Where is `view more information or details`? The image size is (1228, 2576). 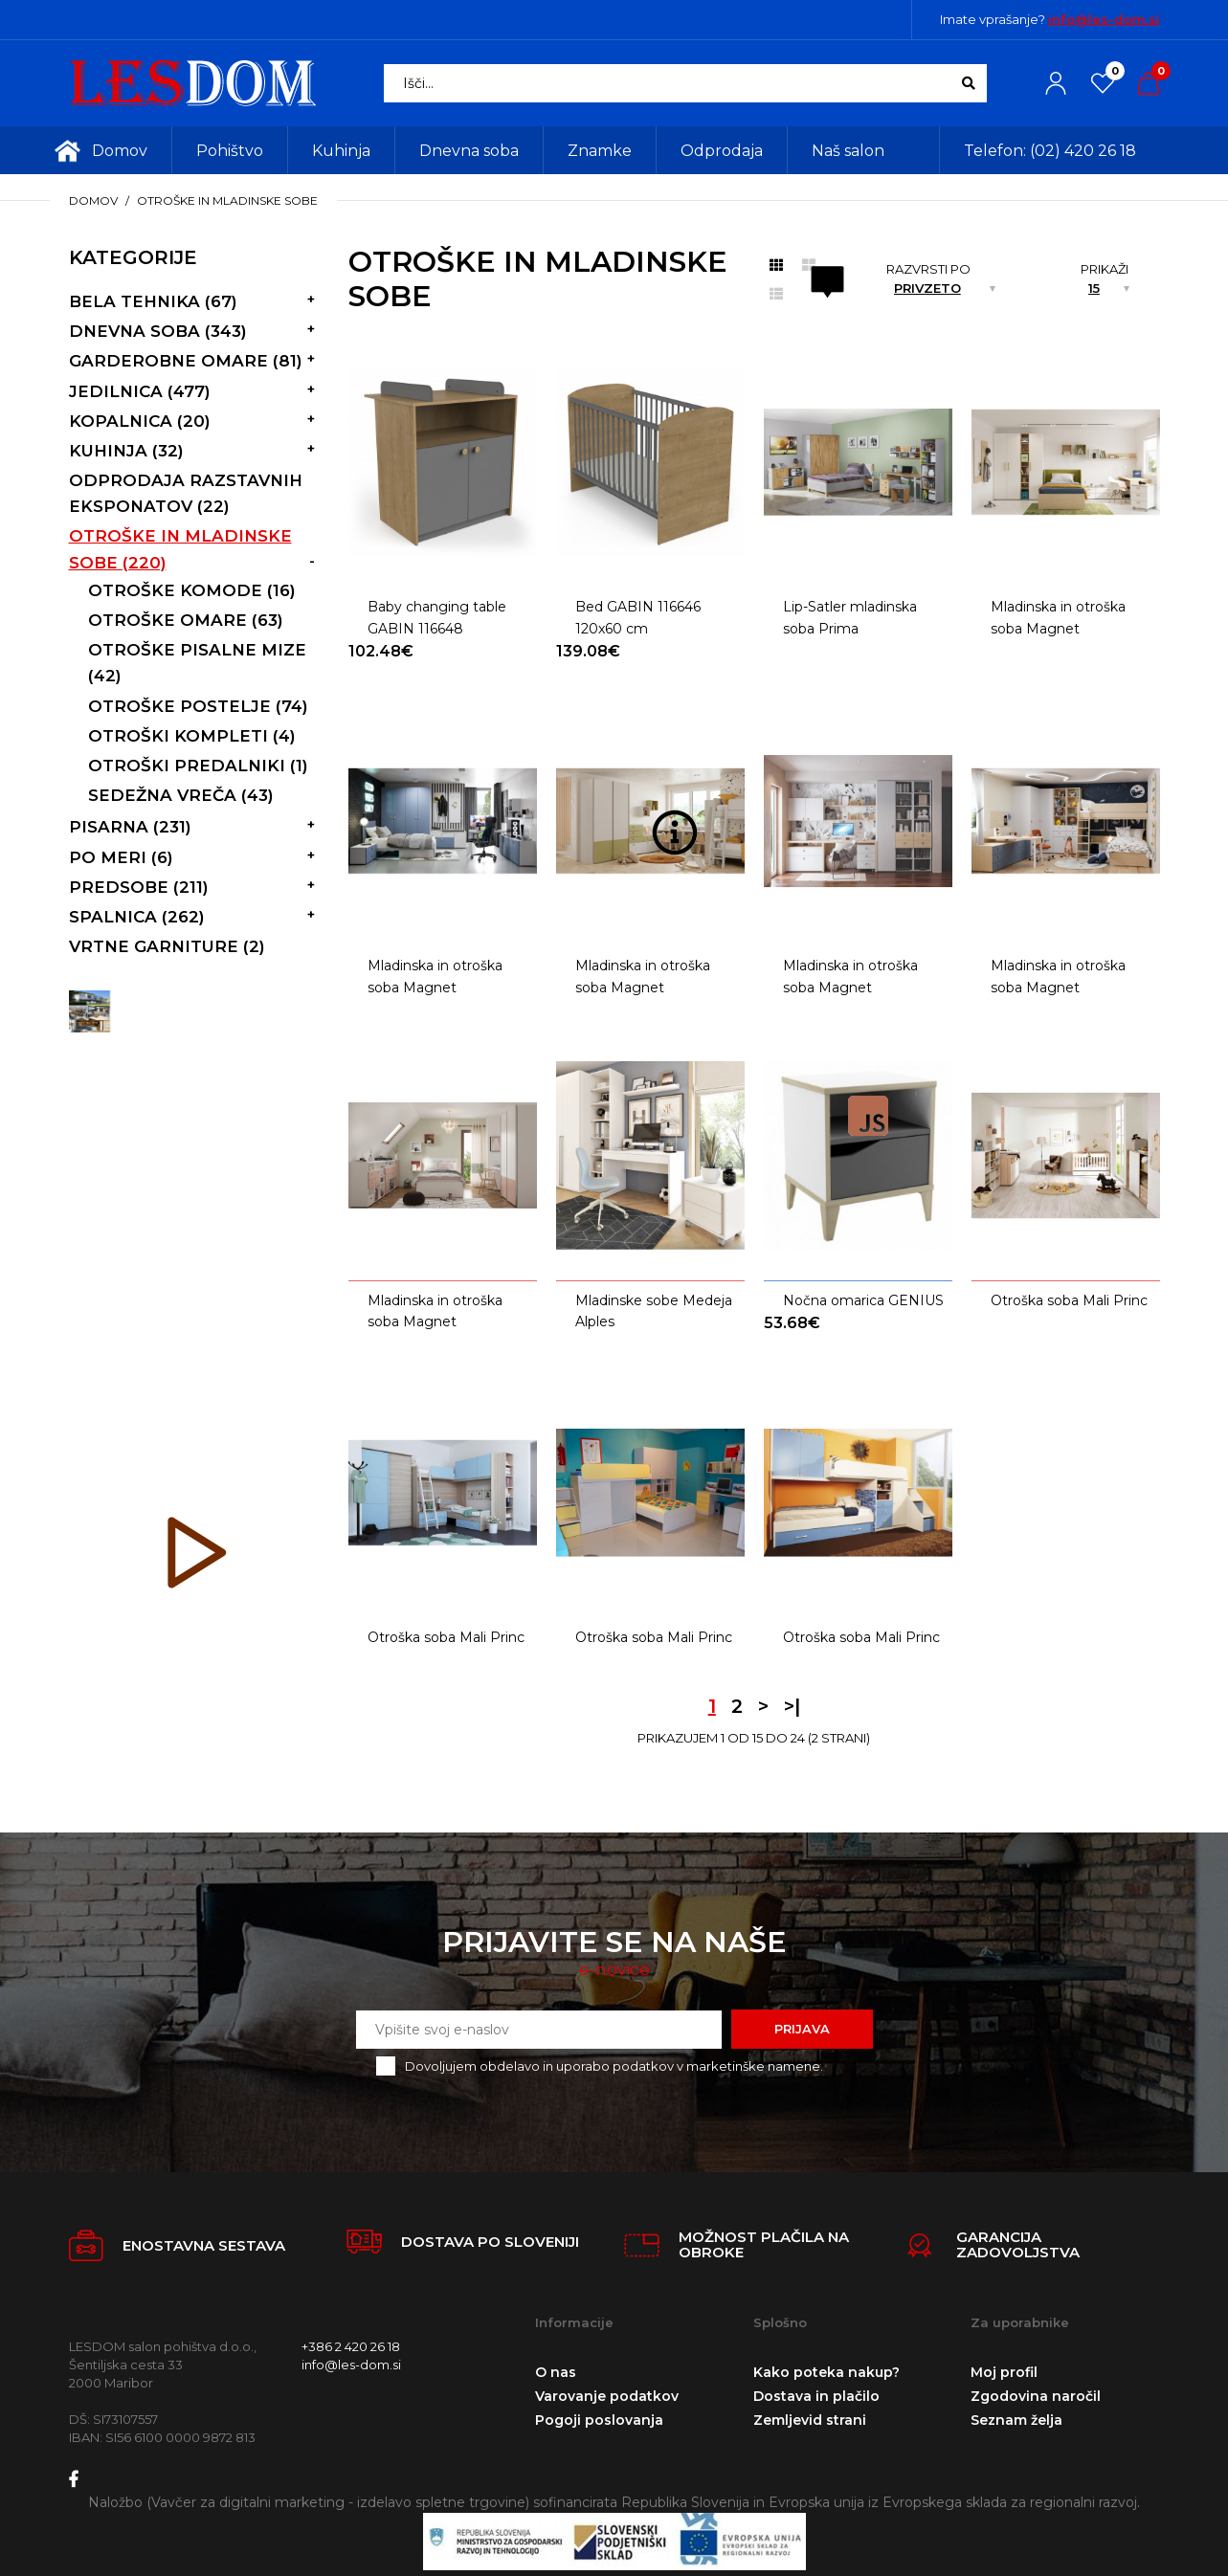 view more information or details is located at coordinates (675, 833).